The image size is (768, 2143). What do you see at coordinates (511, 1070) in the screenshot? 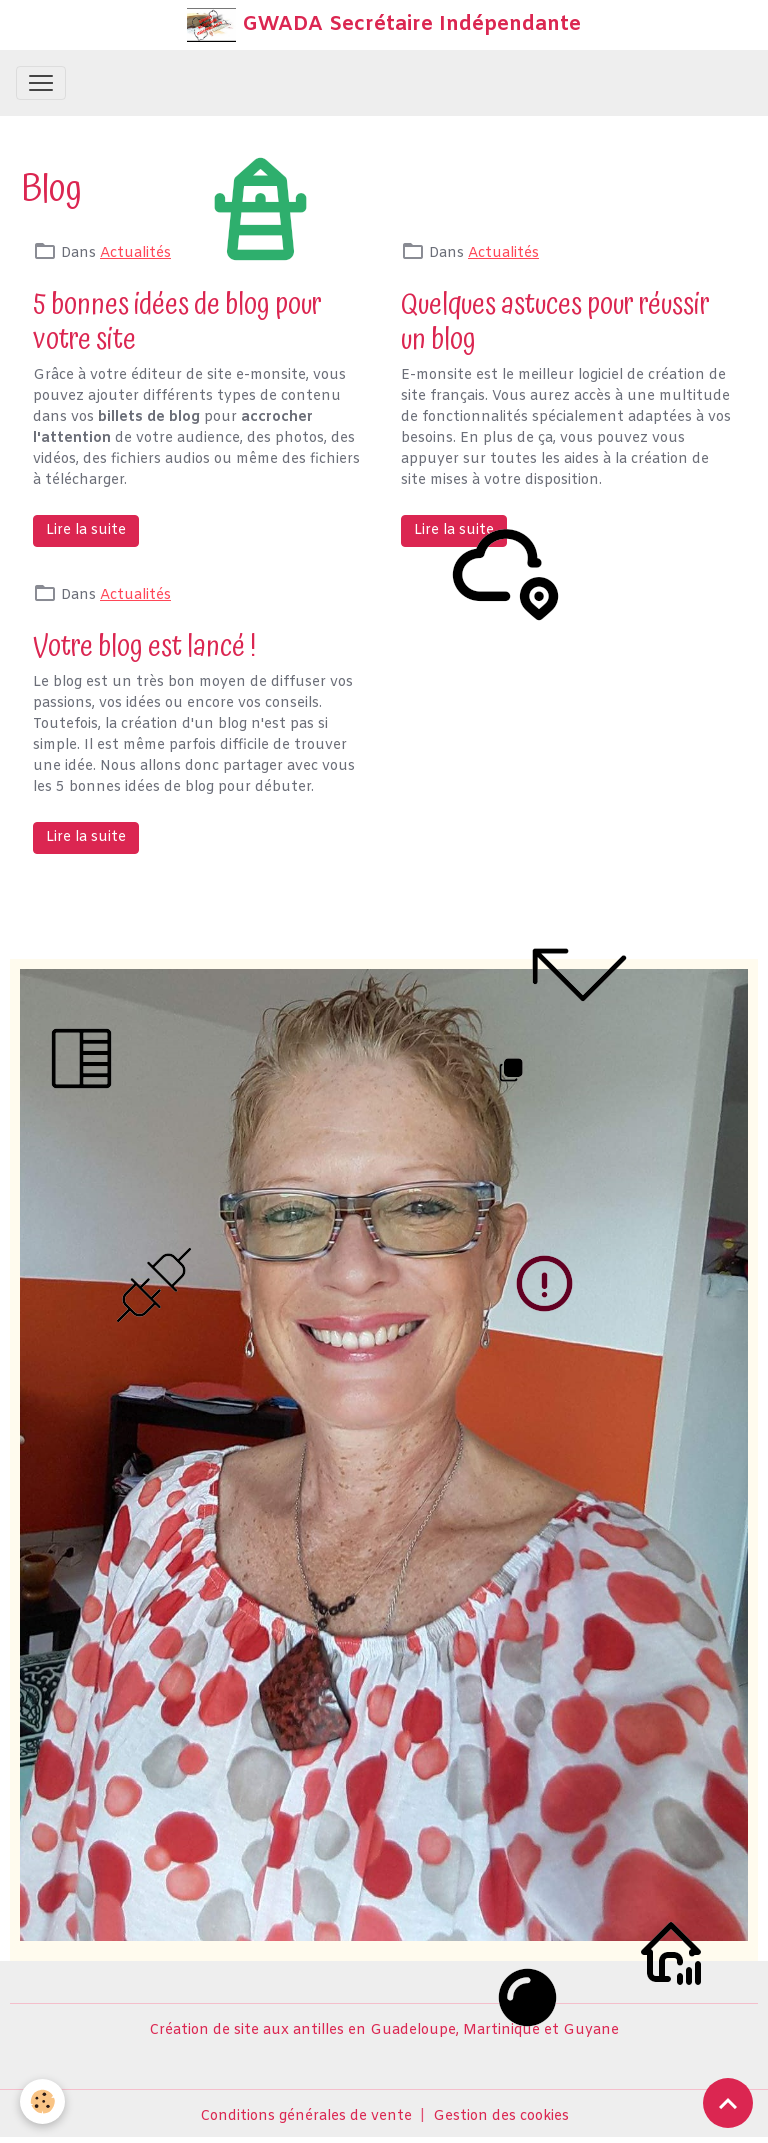
I see `view multiple items or collections` at bounding box center [511, 1070].